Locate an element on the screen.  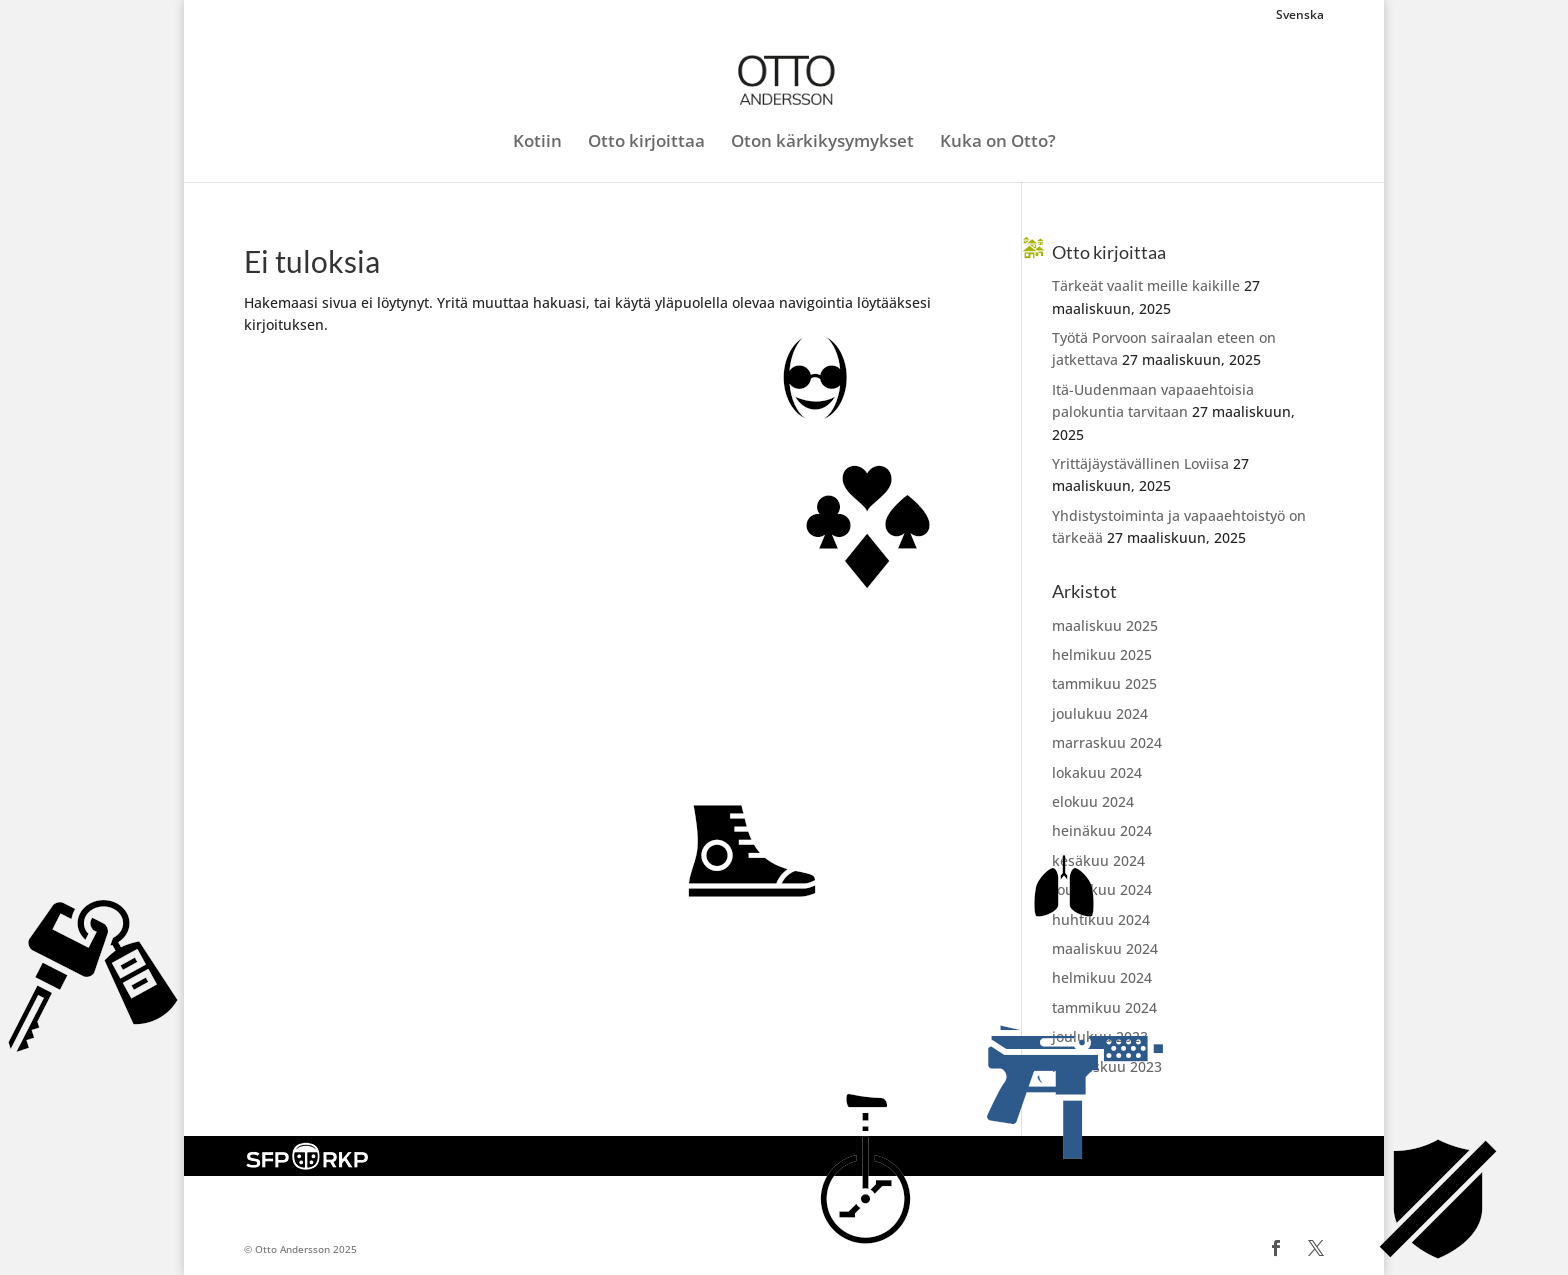
select tec-9 weapon in game inventory is located at coordinates (1075, 1092).